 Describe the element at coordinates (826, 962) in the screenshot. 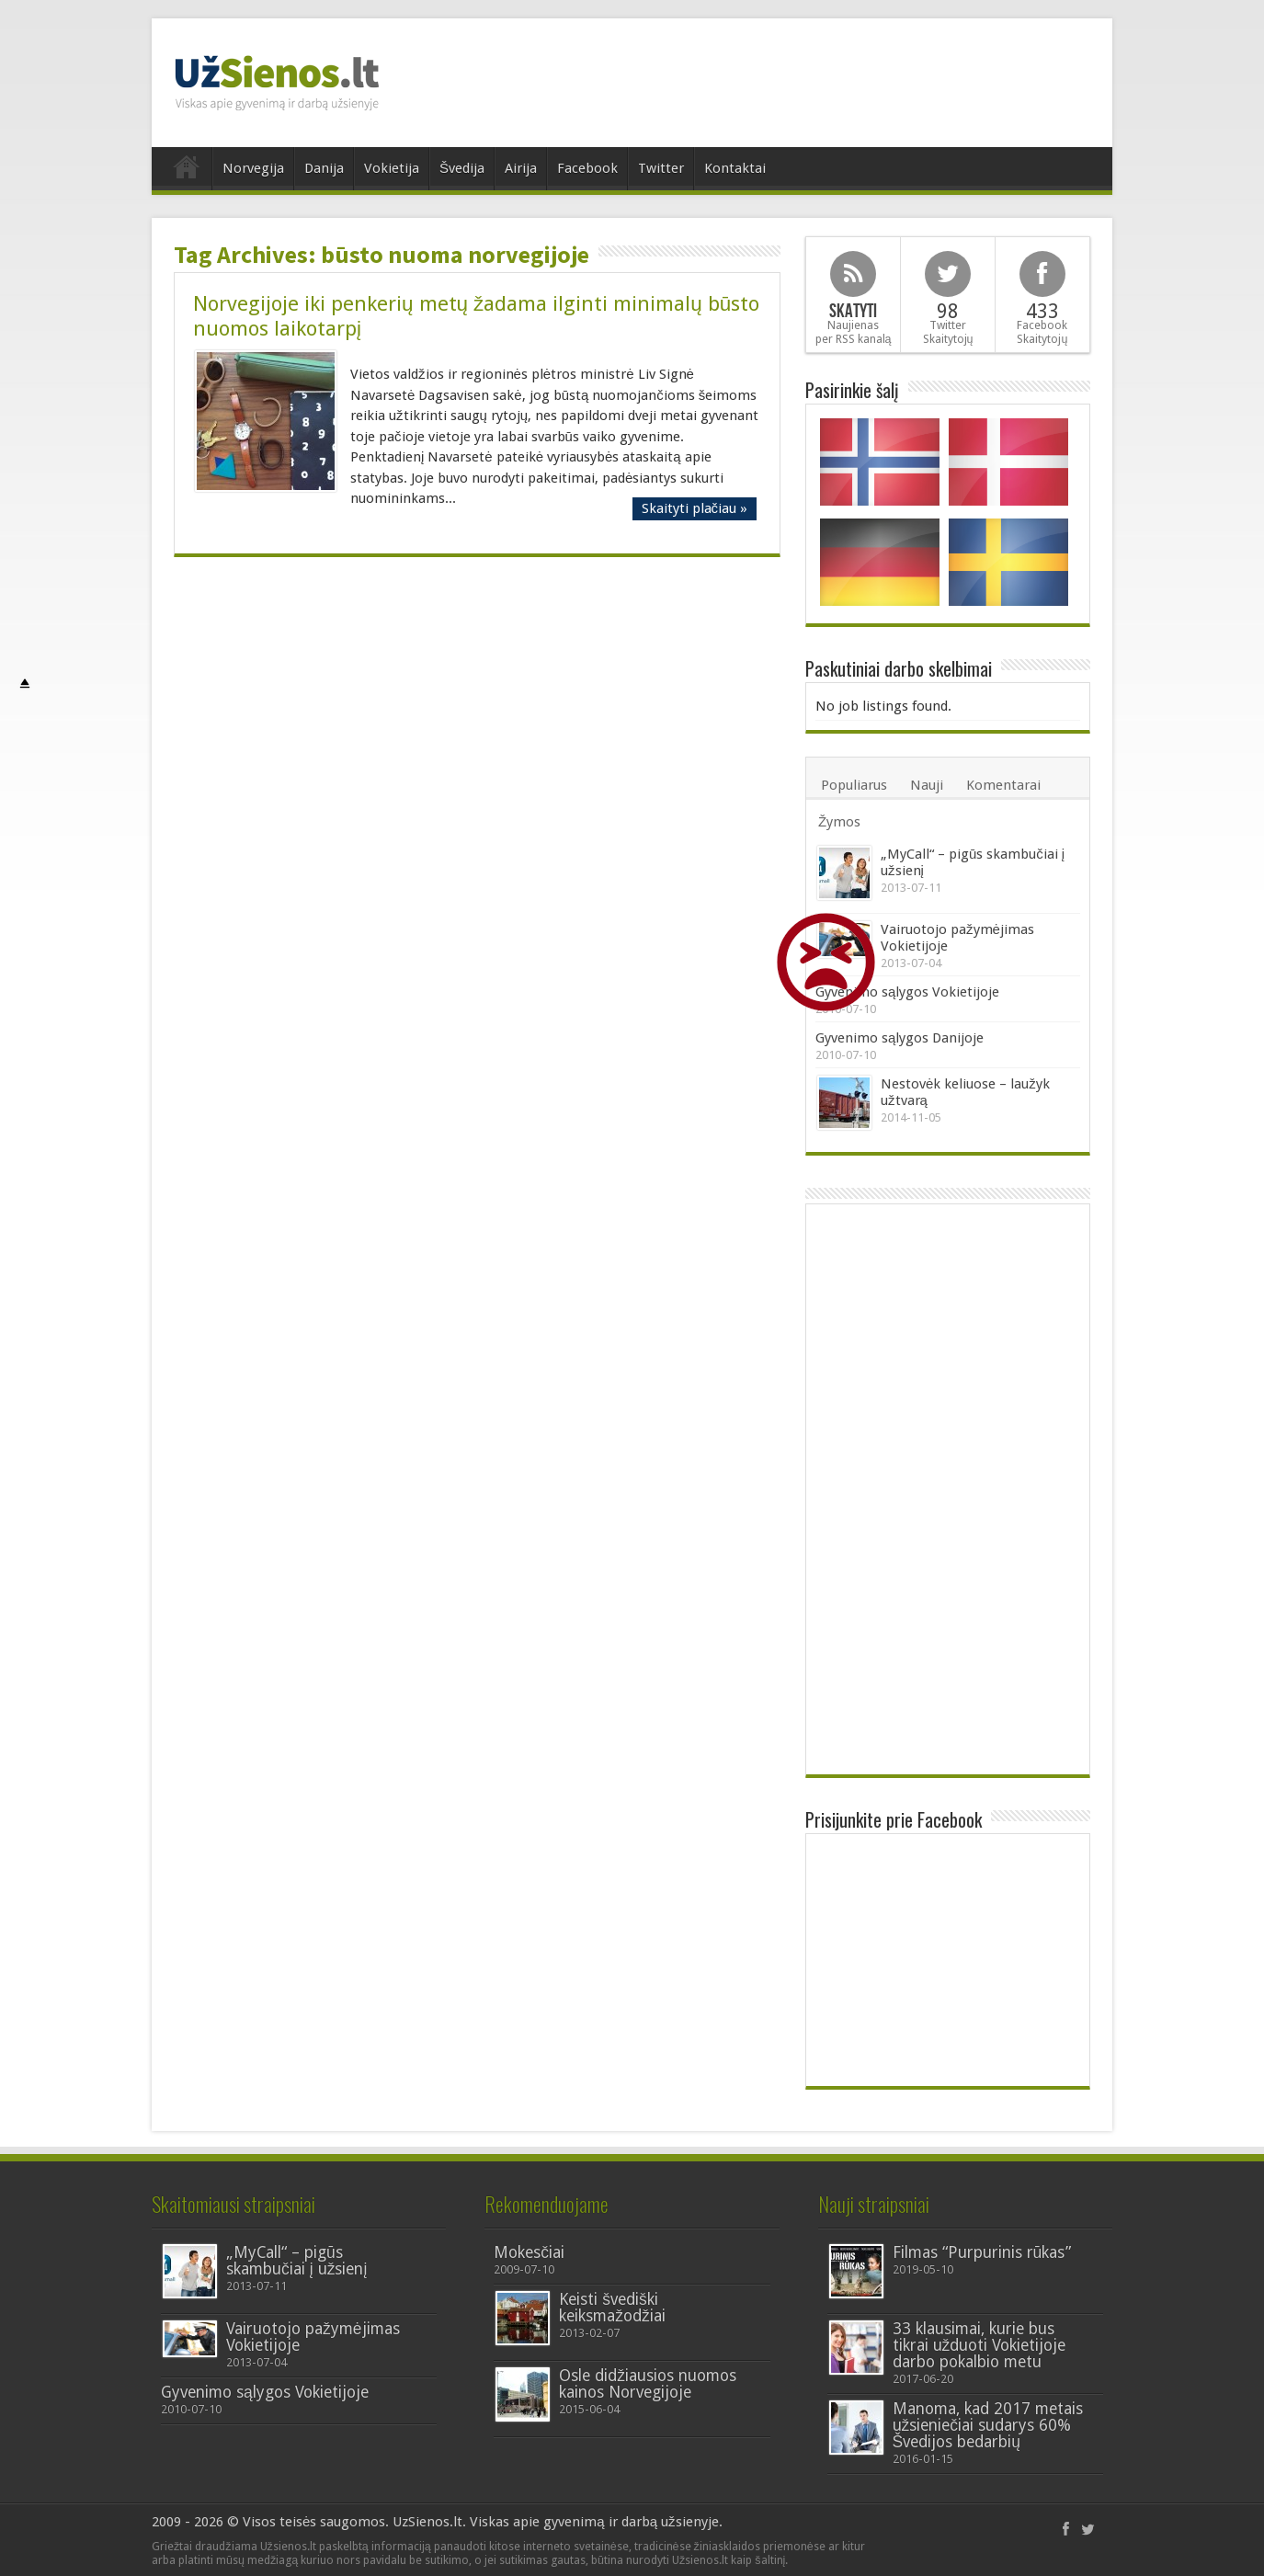

I see `indicates user fatigue or exhaustion status` at that location.